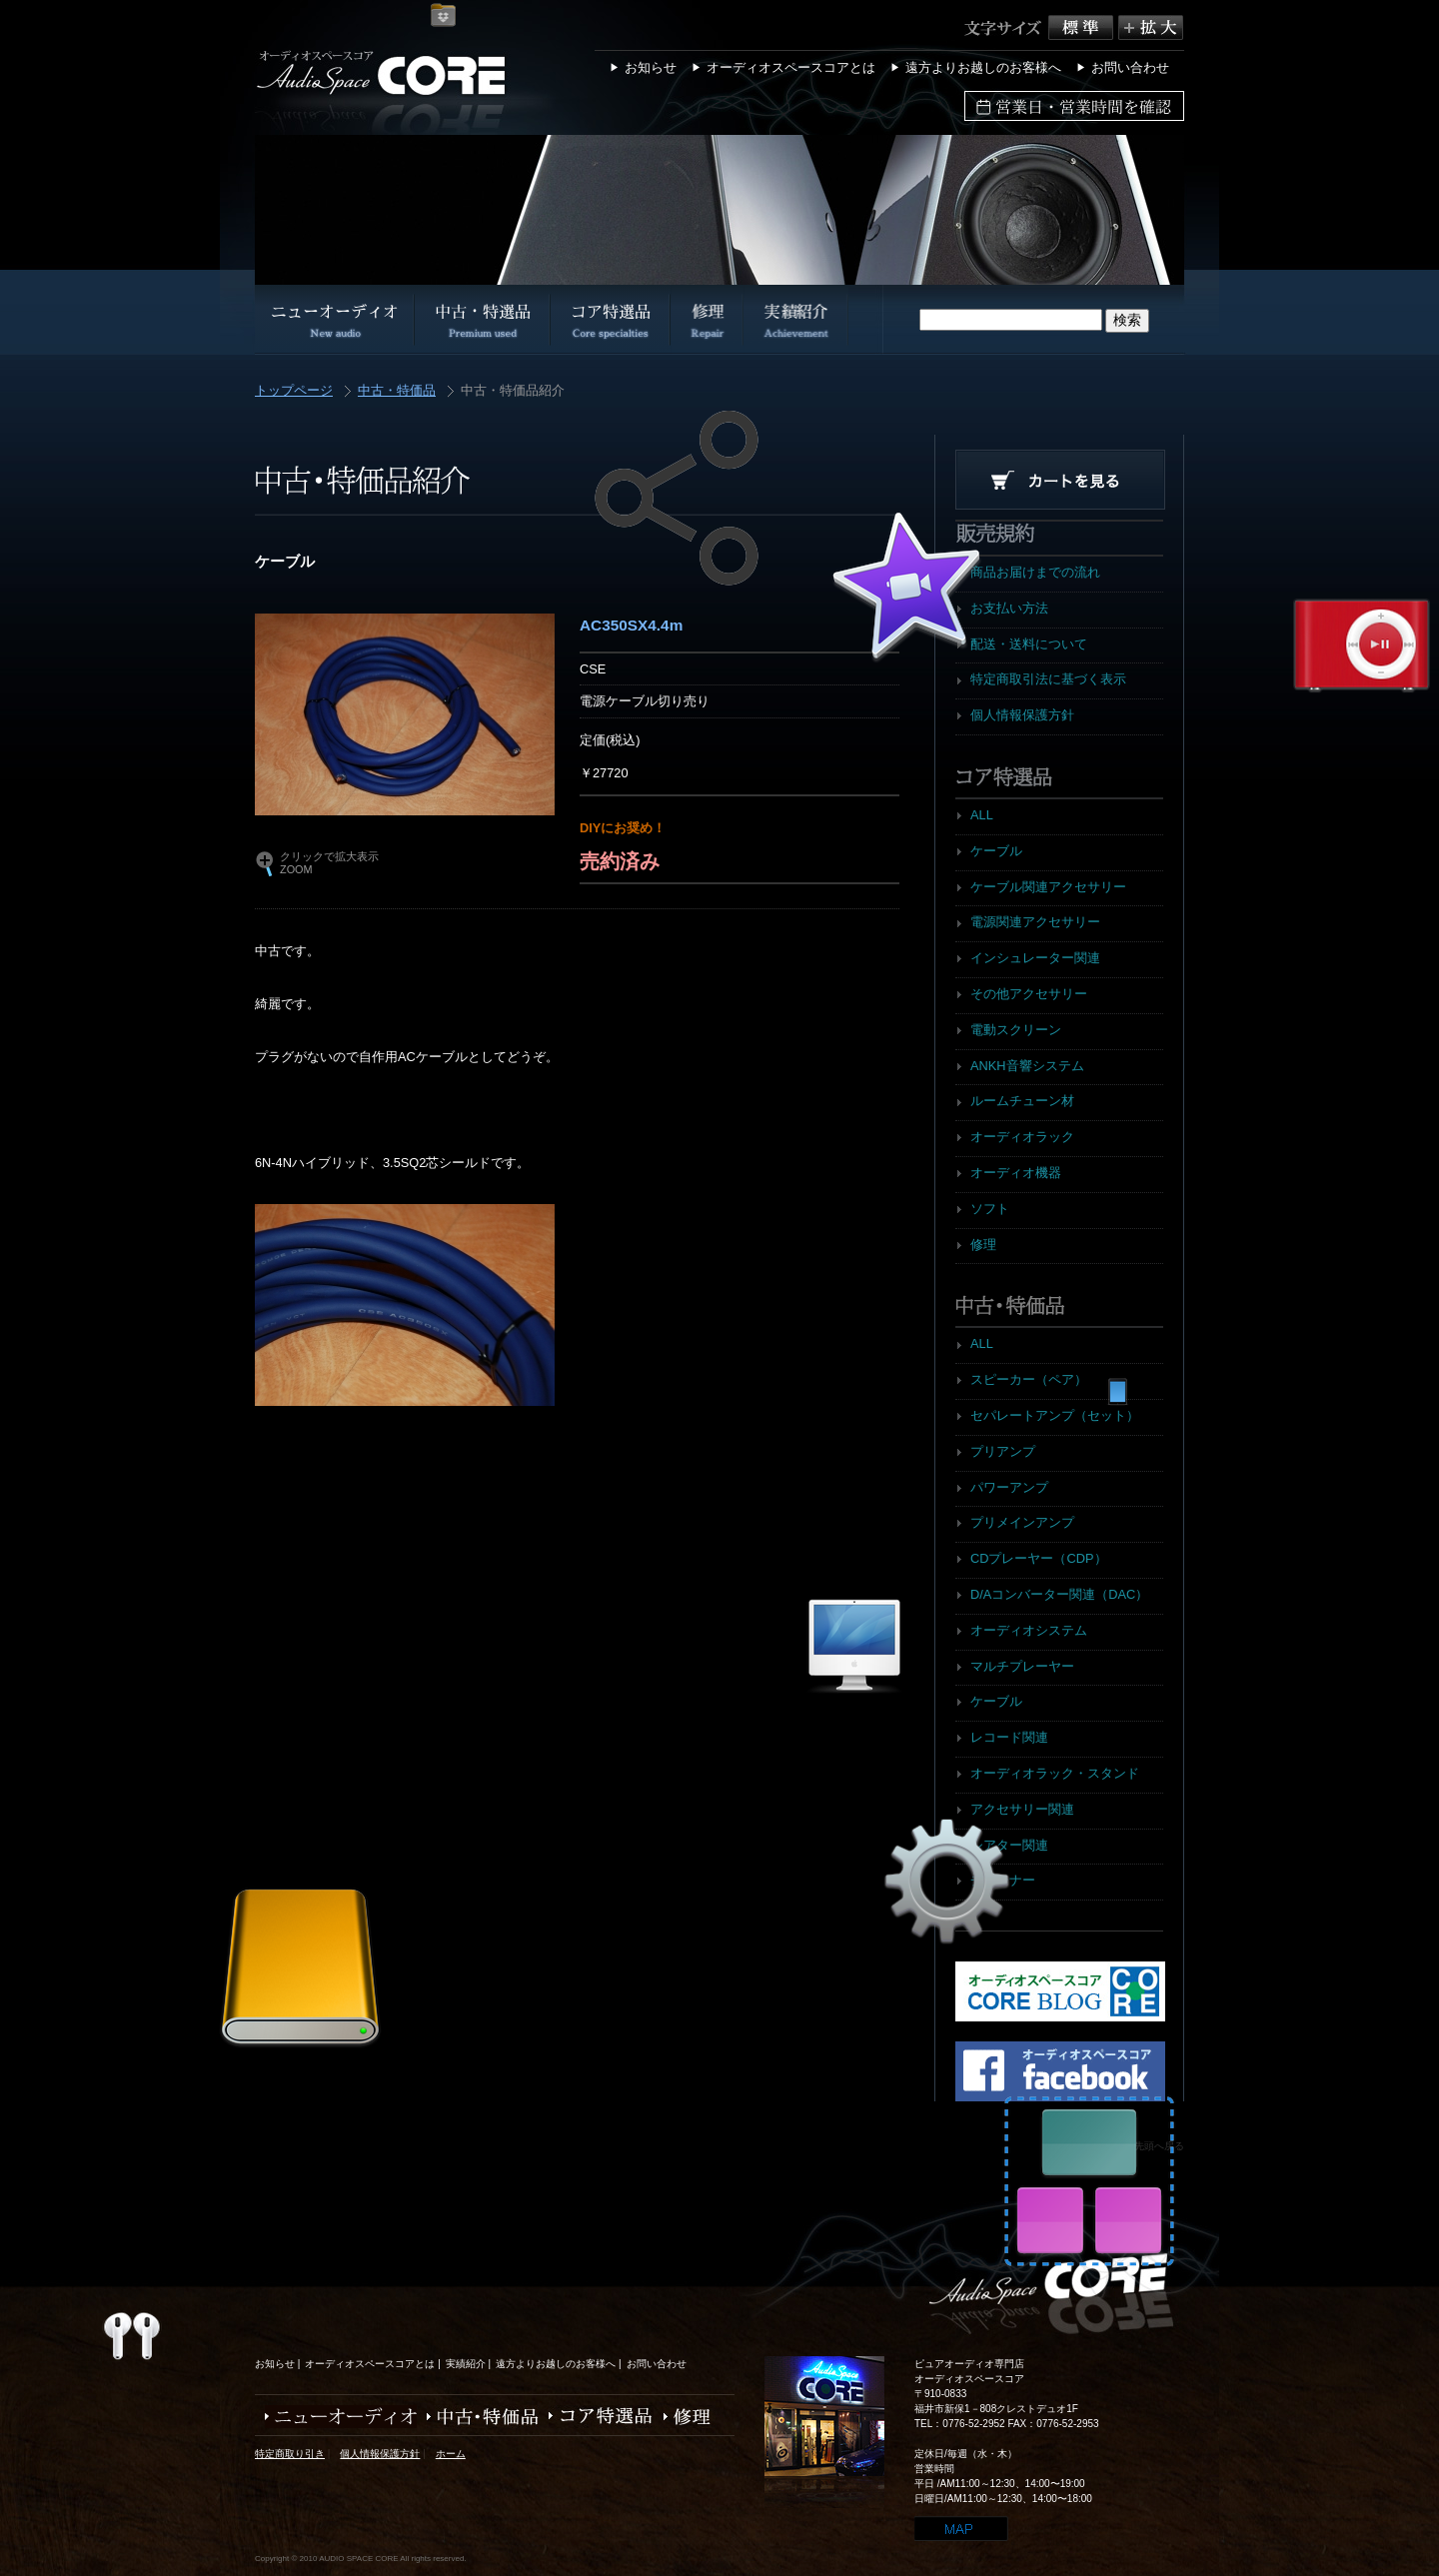  What do you see at coordinates (443, 14) in the screenshot?
I see `open your dropbox folder` at bounding box center [443, 14].